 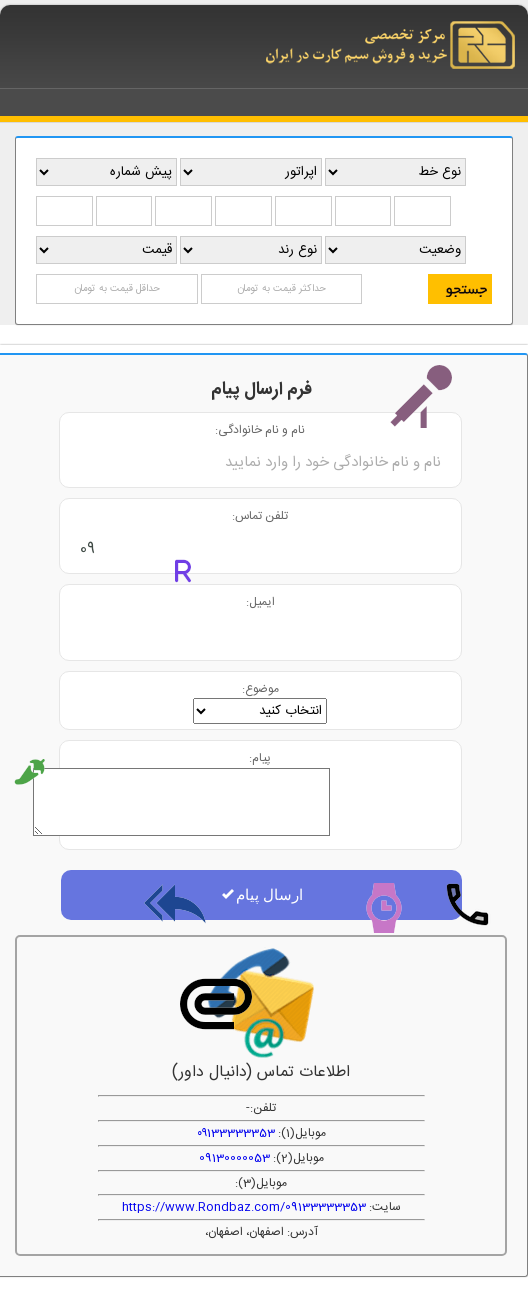 What do you see at coordinates (420, 396) in the screenshot?
I see `access artist or musician profile` at bounding box center [420, 396].